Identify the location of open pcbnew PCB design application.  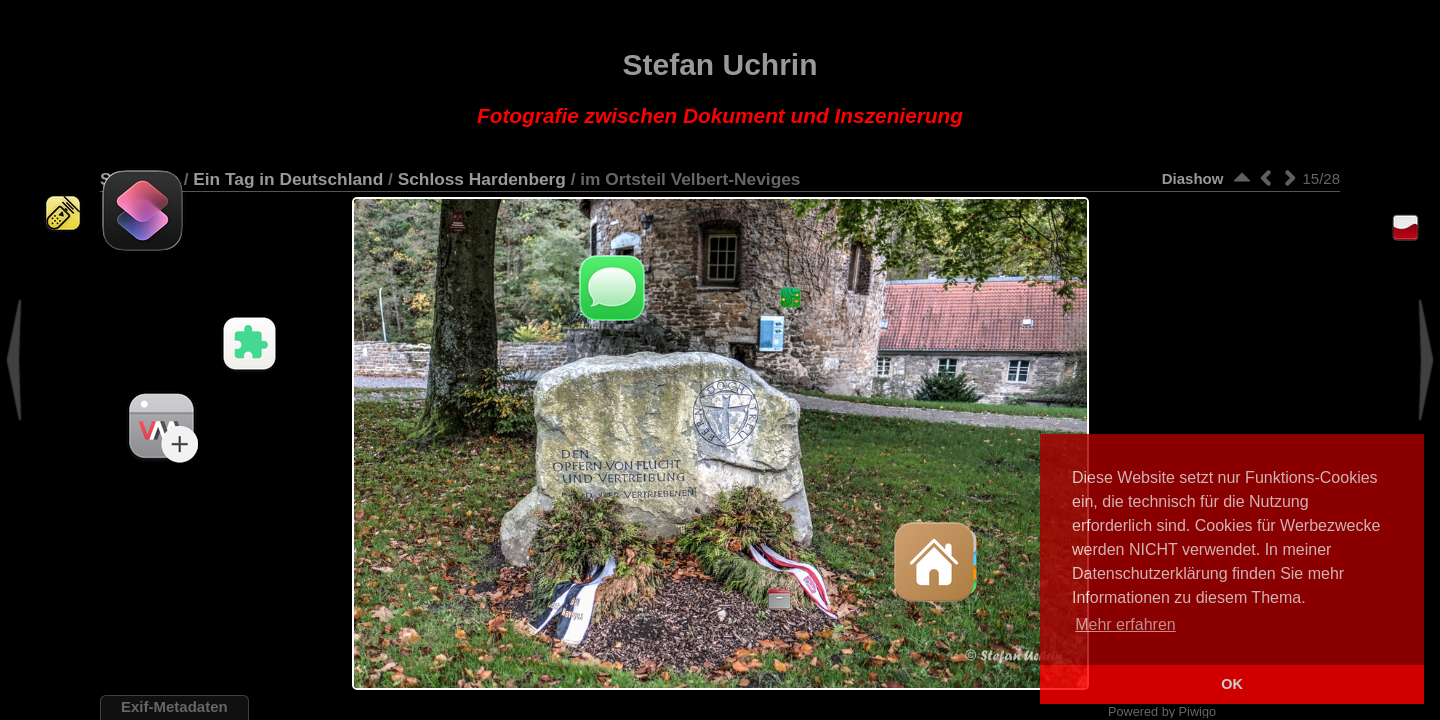
(790, 297).